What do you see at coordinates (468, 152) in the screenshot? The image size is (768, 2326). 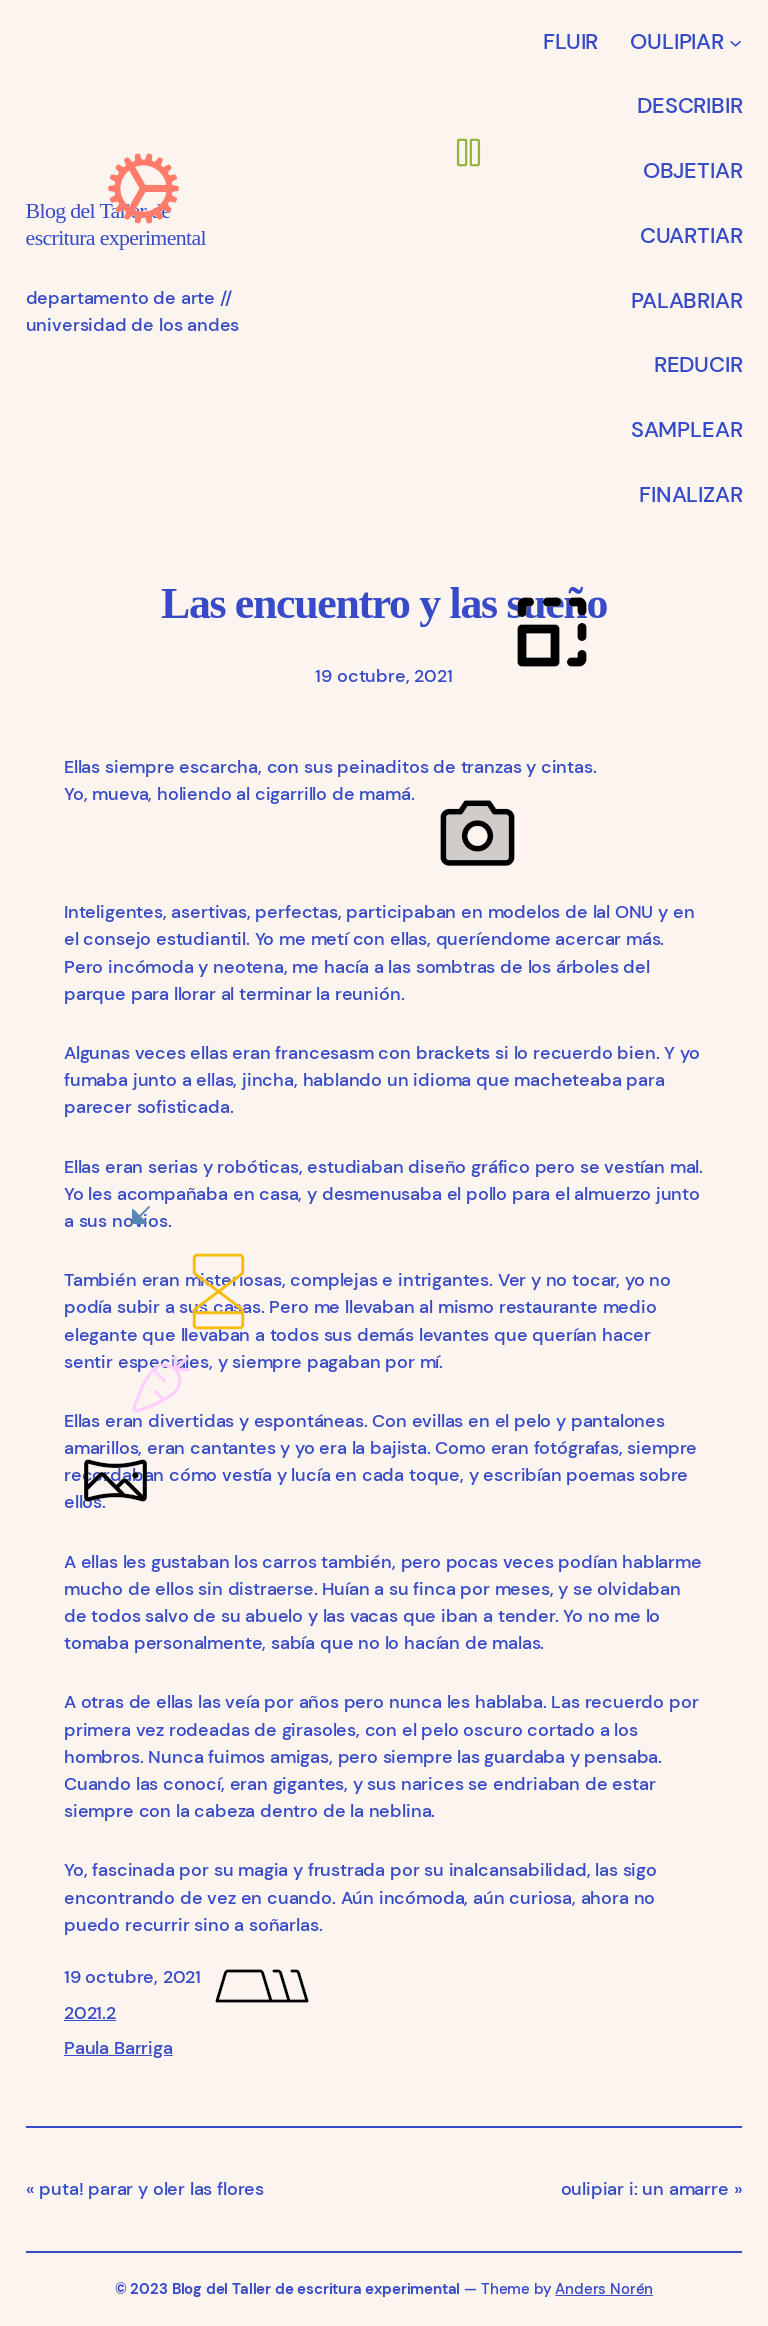 I see `switch to column view layout` at bounding box center [468, 152].